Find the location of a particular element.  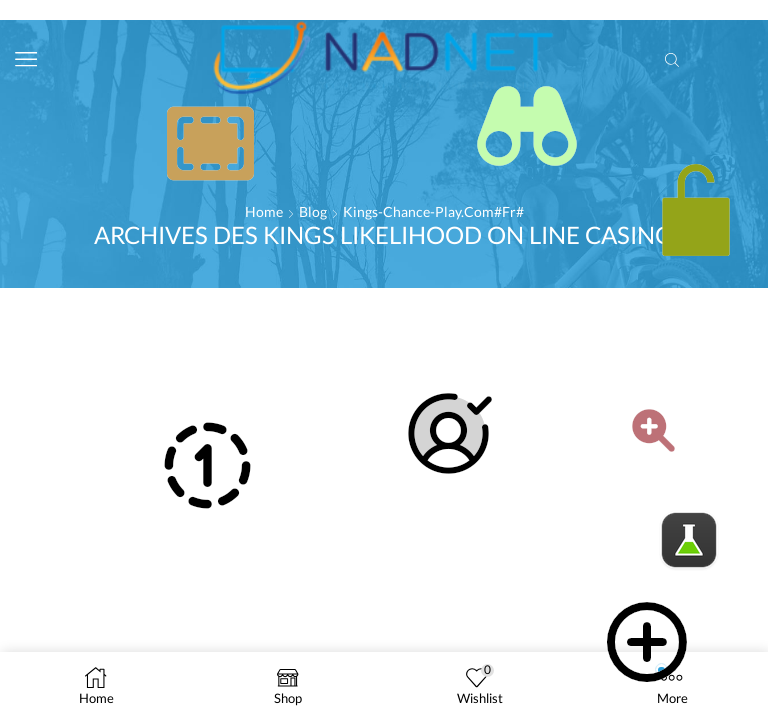

indicates step one in a multi-step process is located at coordinates (207, 465).